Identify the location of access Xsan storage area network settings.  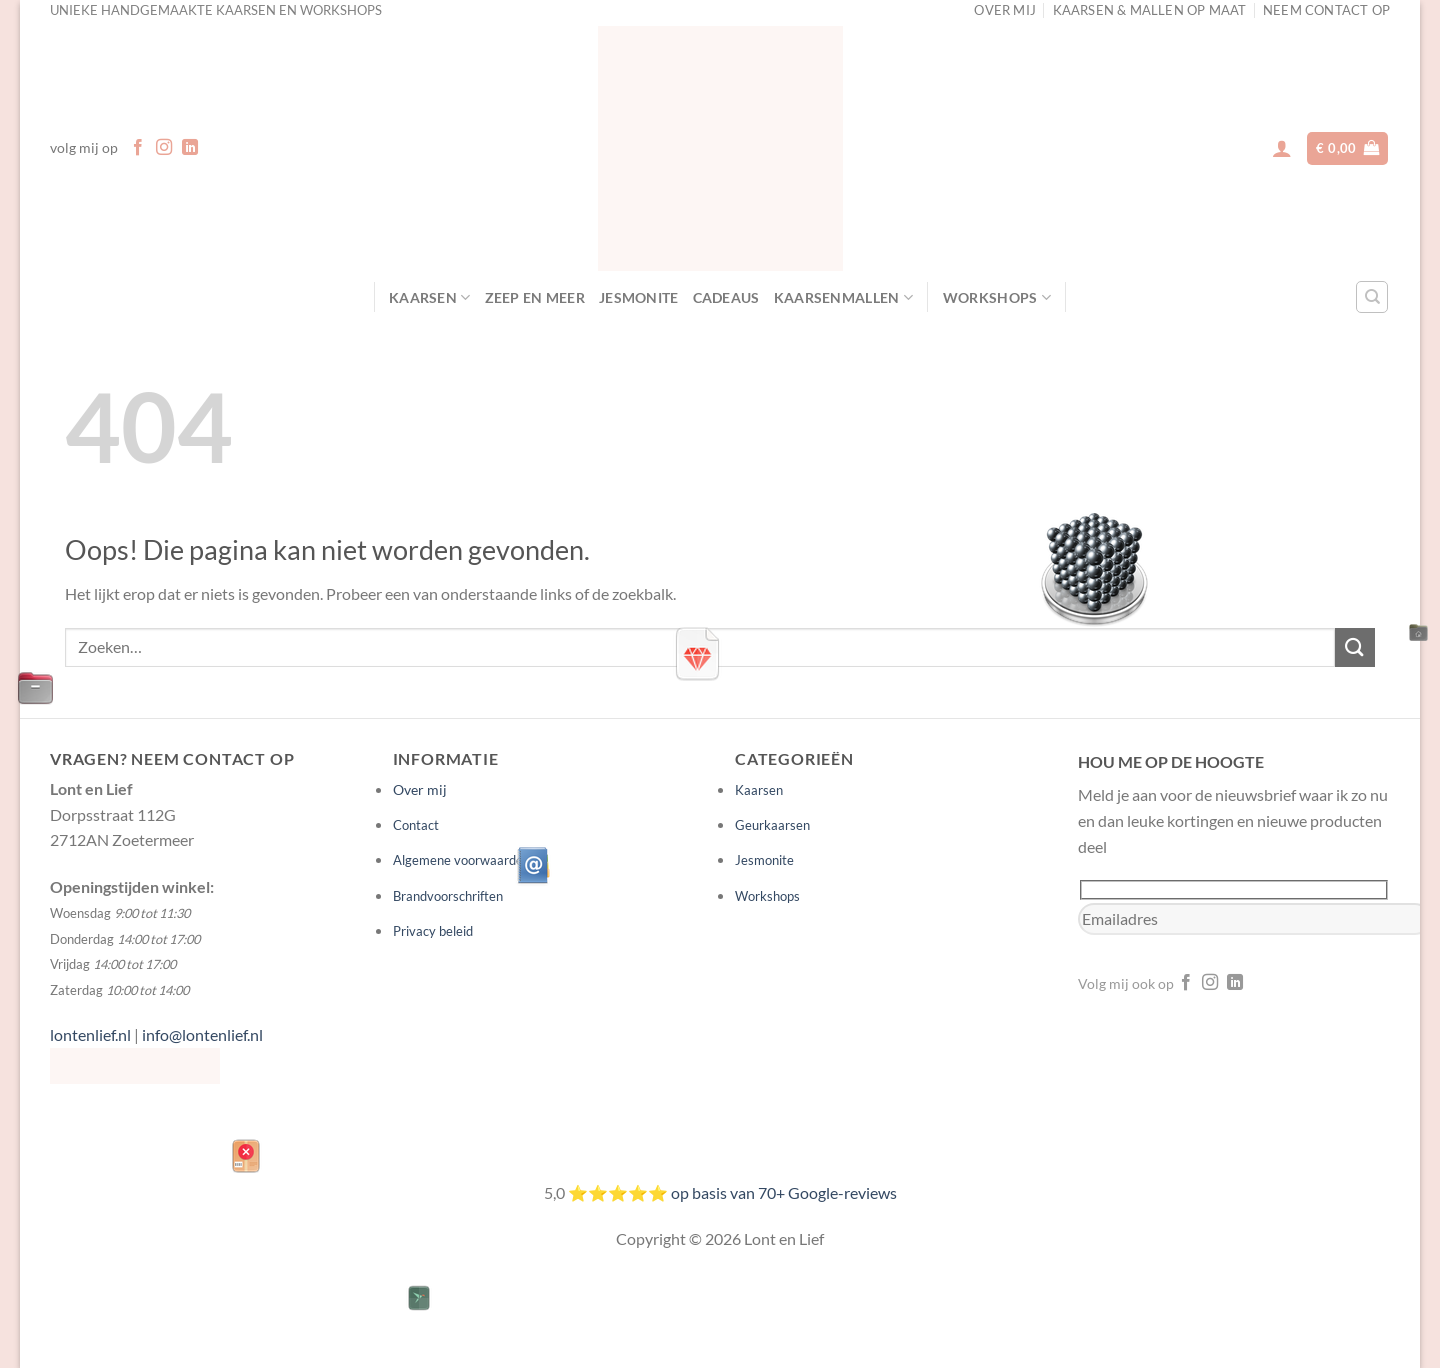
(1094, 570).